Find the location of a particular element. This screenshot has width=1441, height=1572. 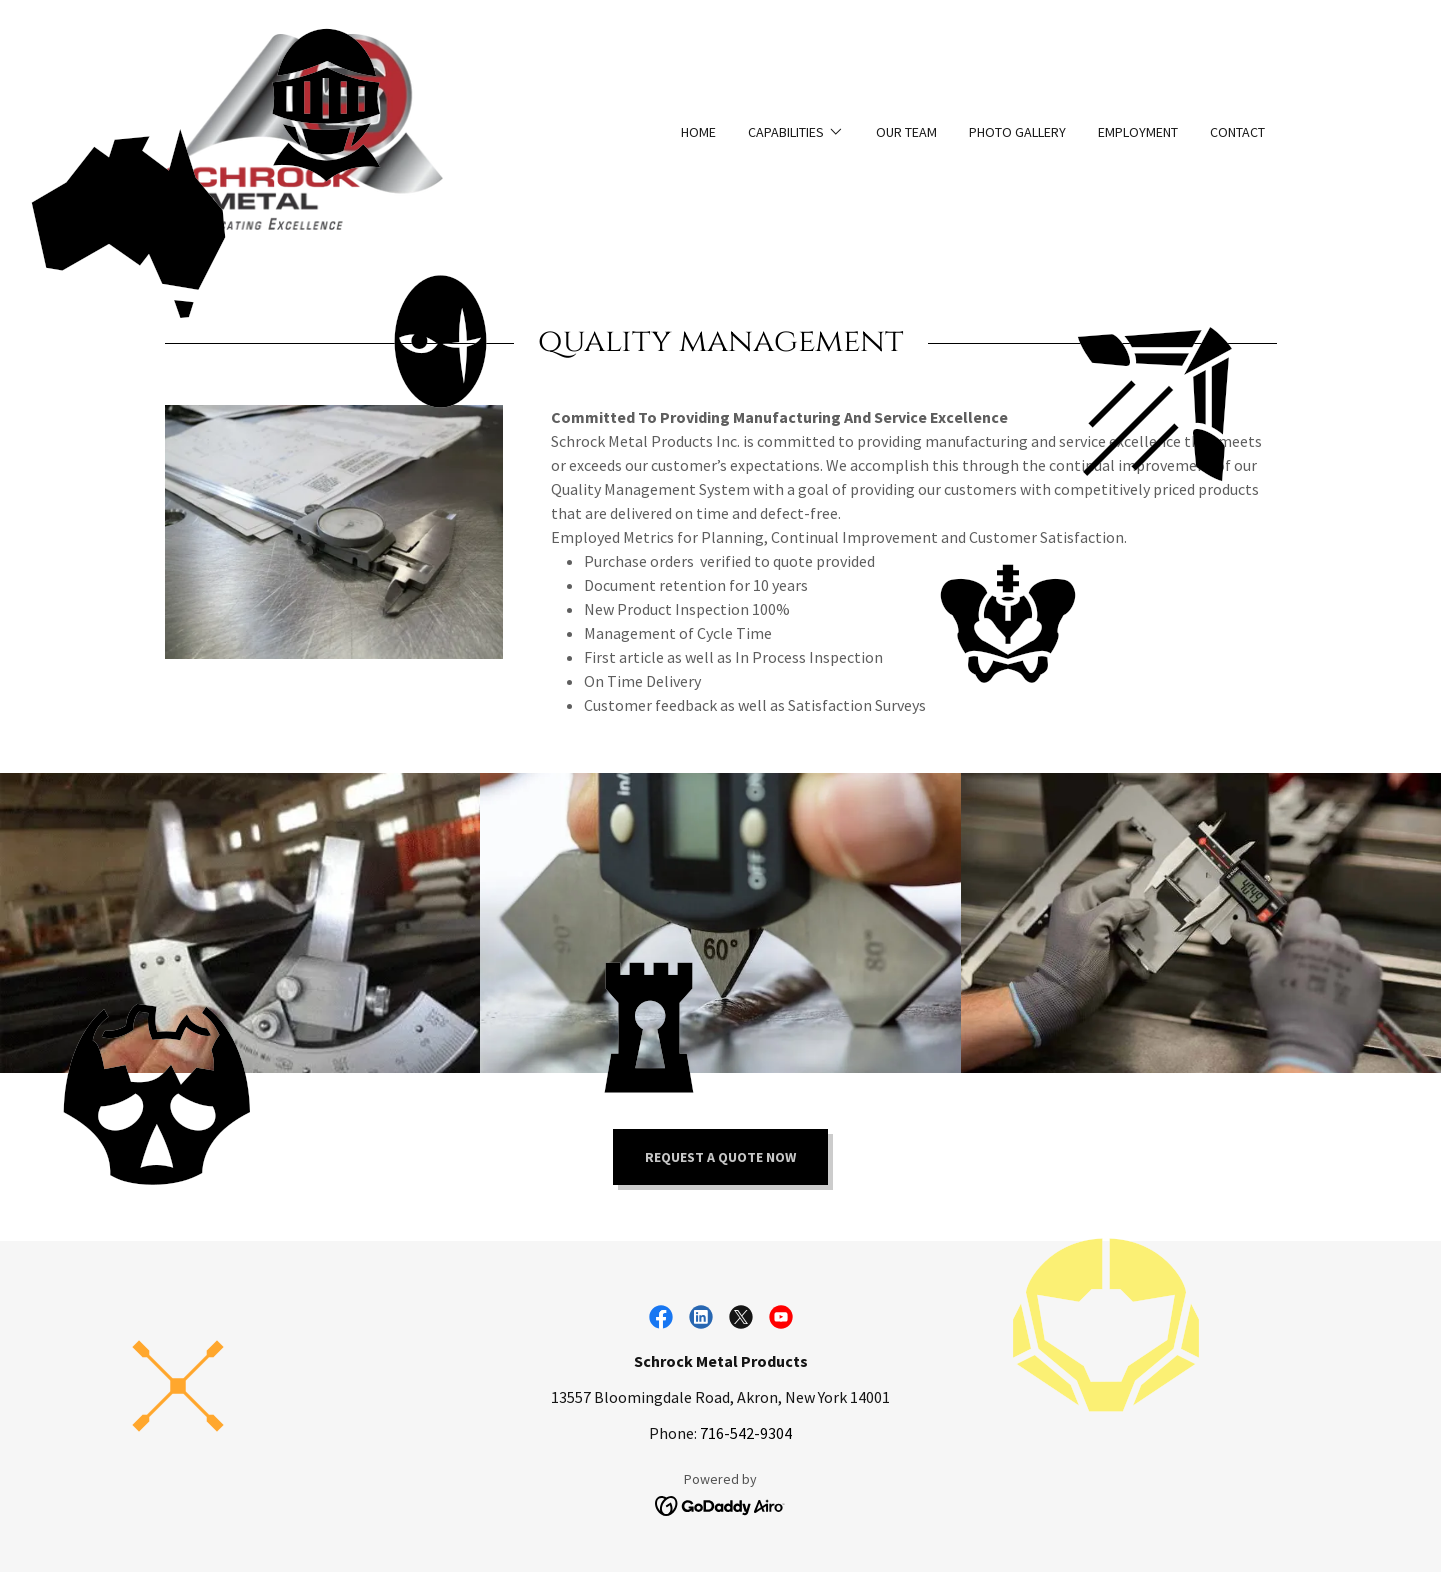

view skeletal or anatomy information is located at coordinates (1008, 630).